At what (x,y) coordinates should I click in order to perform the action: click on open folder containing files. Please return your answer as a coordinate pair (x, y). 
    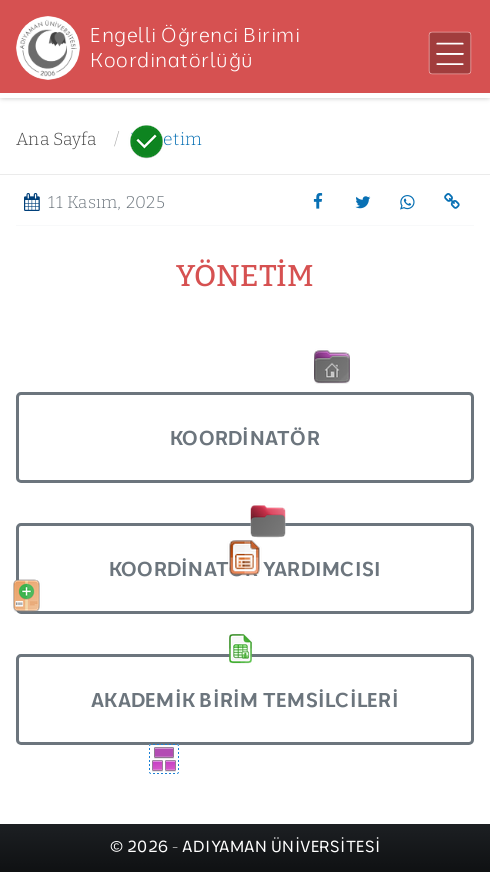
    Looking at the image, I should click on (268, 521).